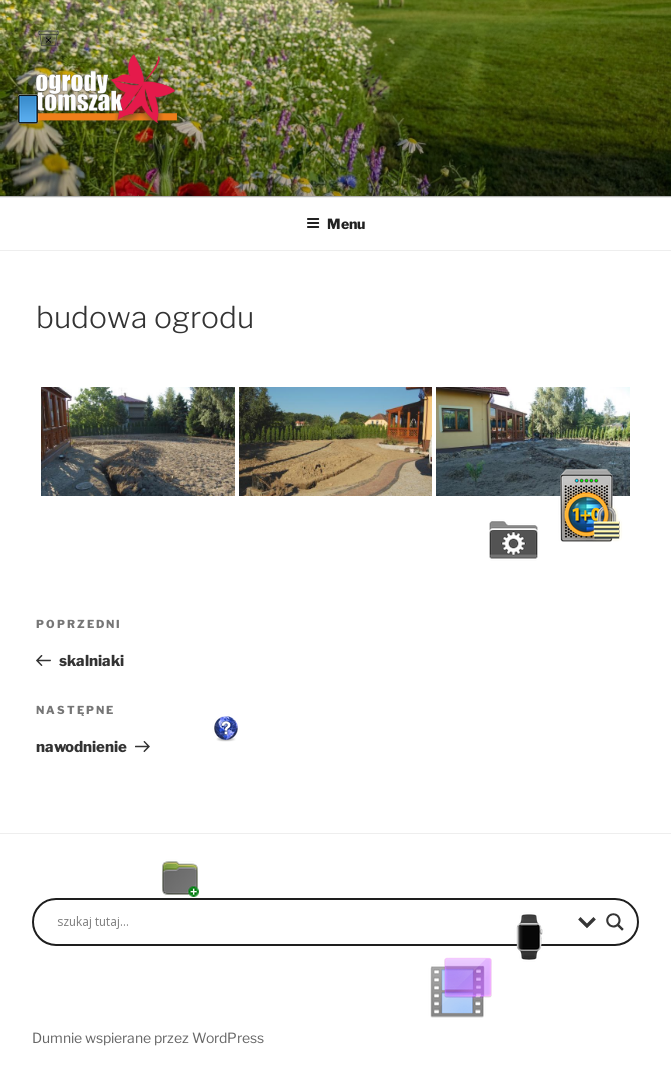  Describe the element at coordinates (28, 106) in the screenshot. I see `iPad Mini device in your connected devices list` at that location.